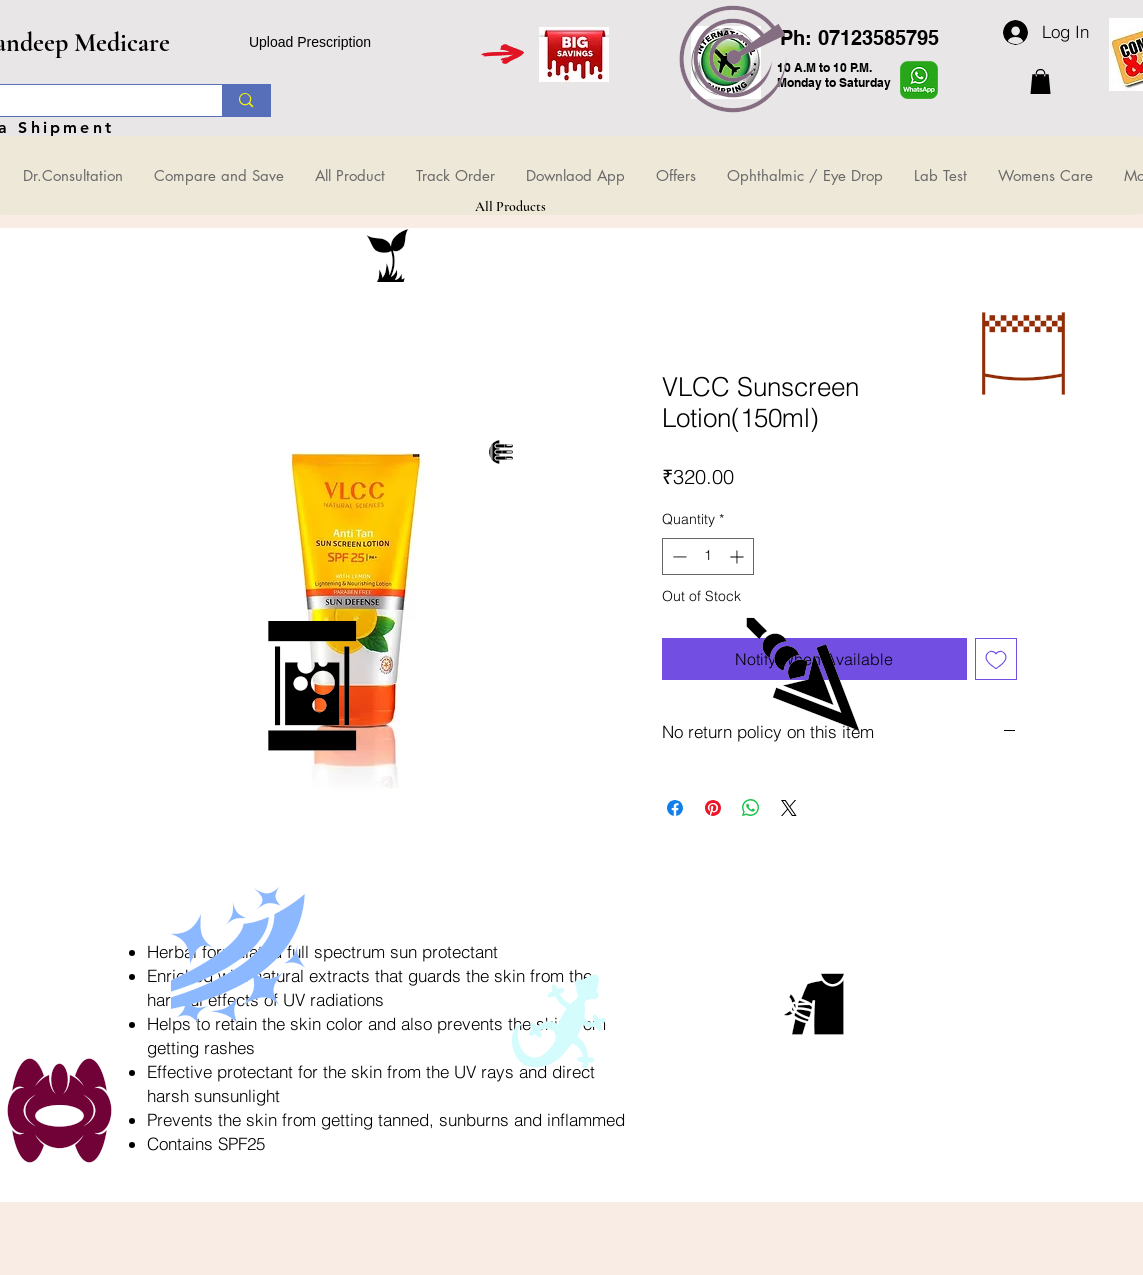 This screenshot has width=1143, height=1275. Describe the element at coordinates (311, 686) in the screenshot. I see `view chemical storage or tank status` at that location.